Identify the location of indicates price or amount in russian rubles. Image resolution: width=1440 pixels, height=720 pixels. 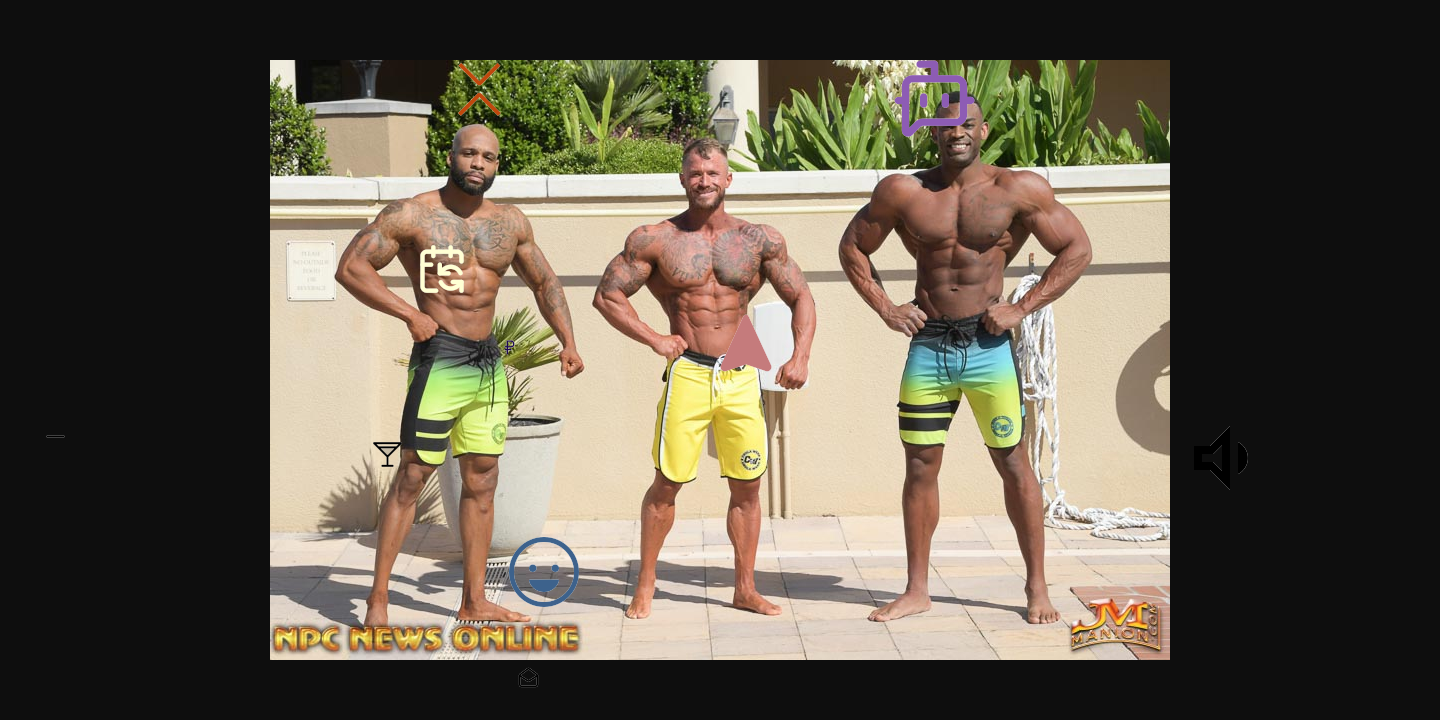
(509, 347).